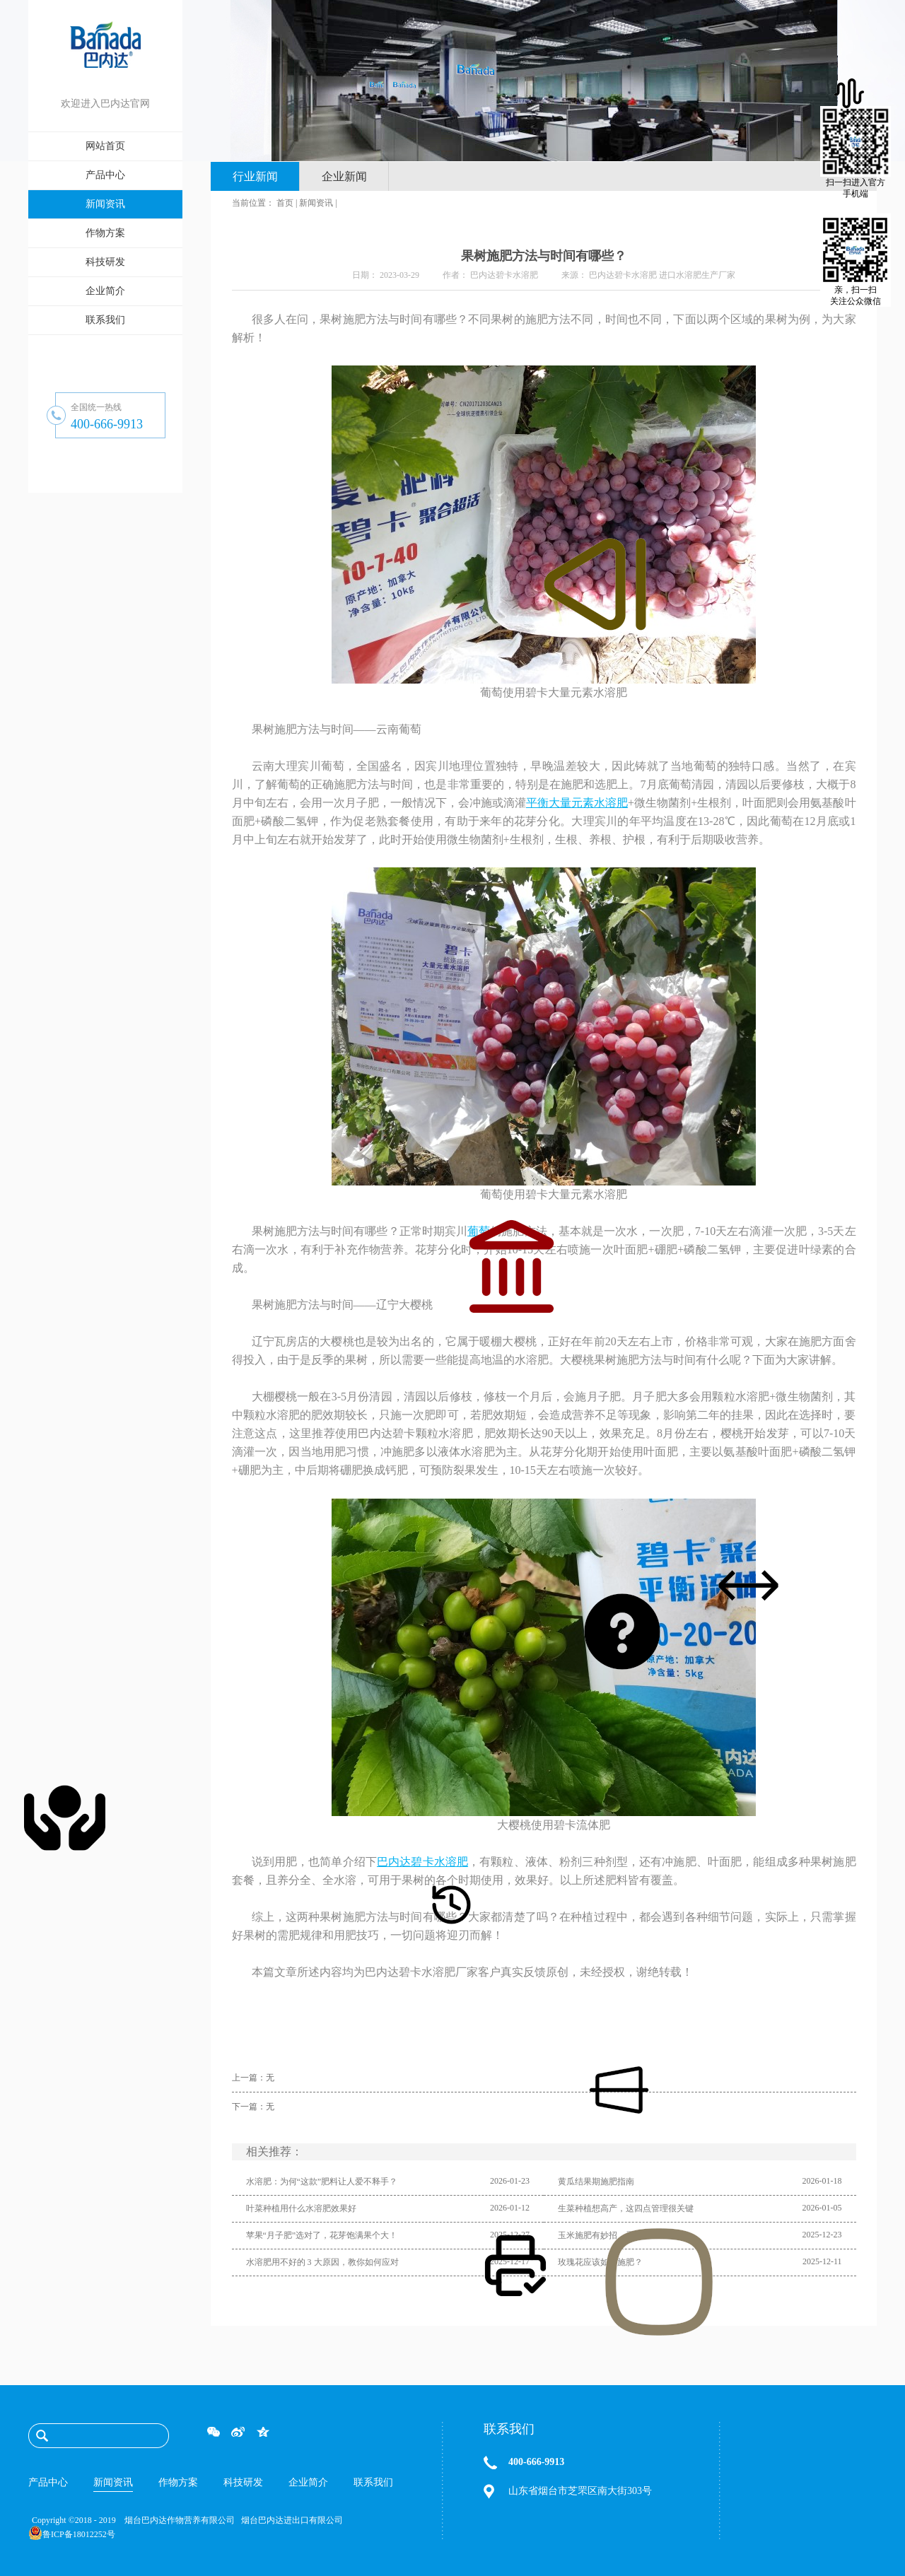 Image resolution: width=905 pixels, height=2576 pixels. Describe the element at coordinates (595, 584) in the screenshot. I see `skip to previous track or beginning` at that location.